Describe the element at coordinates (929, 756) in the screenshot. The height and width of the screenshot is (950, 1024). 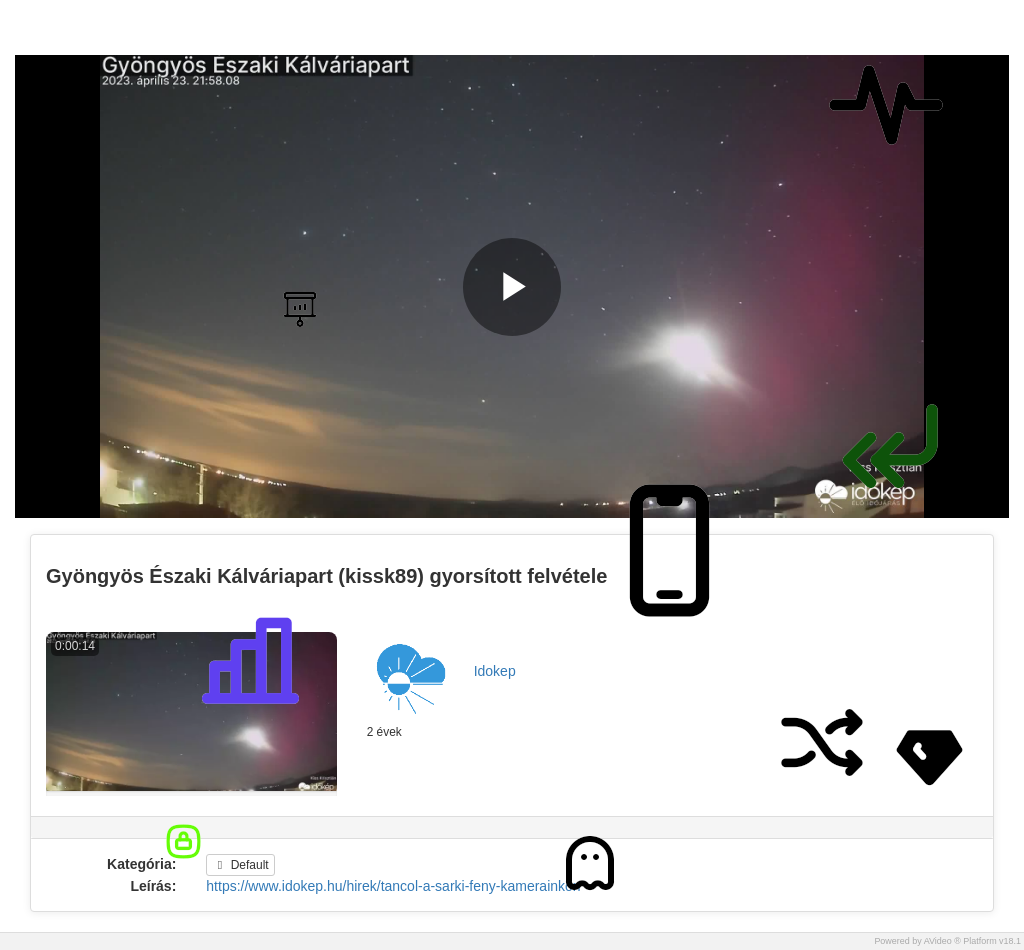
I see `indicates premium or pro membership status` at that location.